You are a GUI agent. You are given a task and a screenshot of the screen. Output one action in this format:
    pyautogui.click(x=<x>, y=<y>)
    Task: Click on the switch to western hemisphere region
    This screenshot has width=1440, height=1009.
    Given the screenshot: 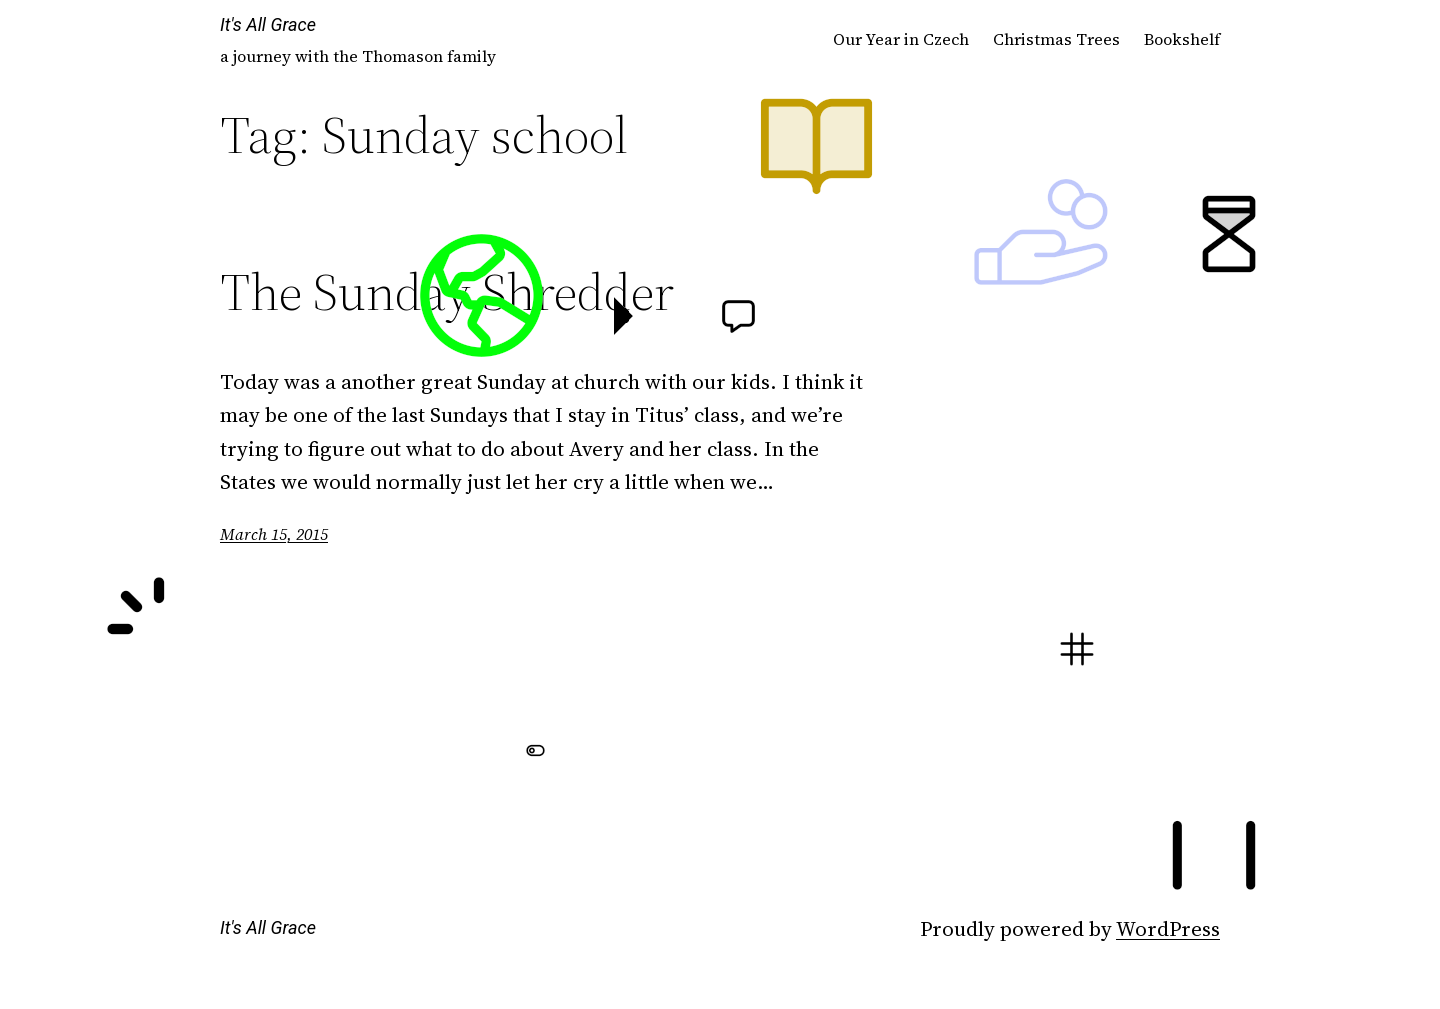 What is the action you would take?
    pyautogui.click(x=481, y=295)
    